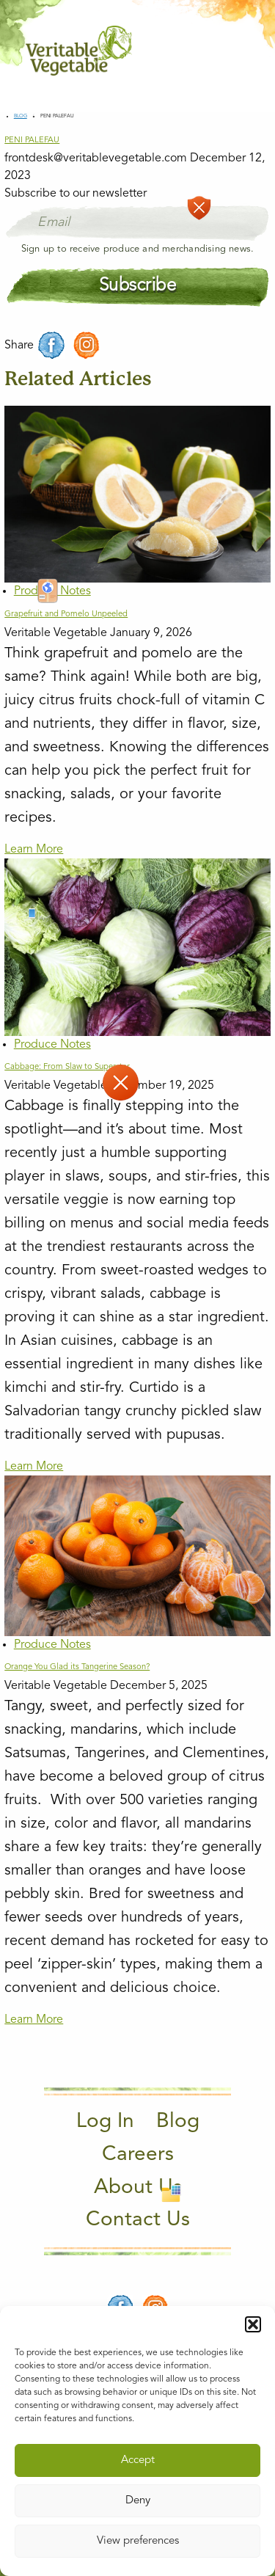 The height and width of the screenshot is (2576, 275). What do you see at coordinates (120, 1082) in the screenshot?
I see `indicates an error or failed action` at bounding box center [120, 1082].